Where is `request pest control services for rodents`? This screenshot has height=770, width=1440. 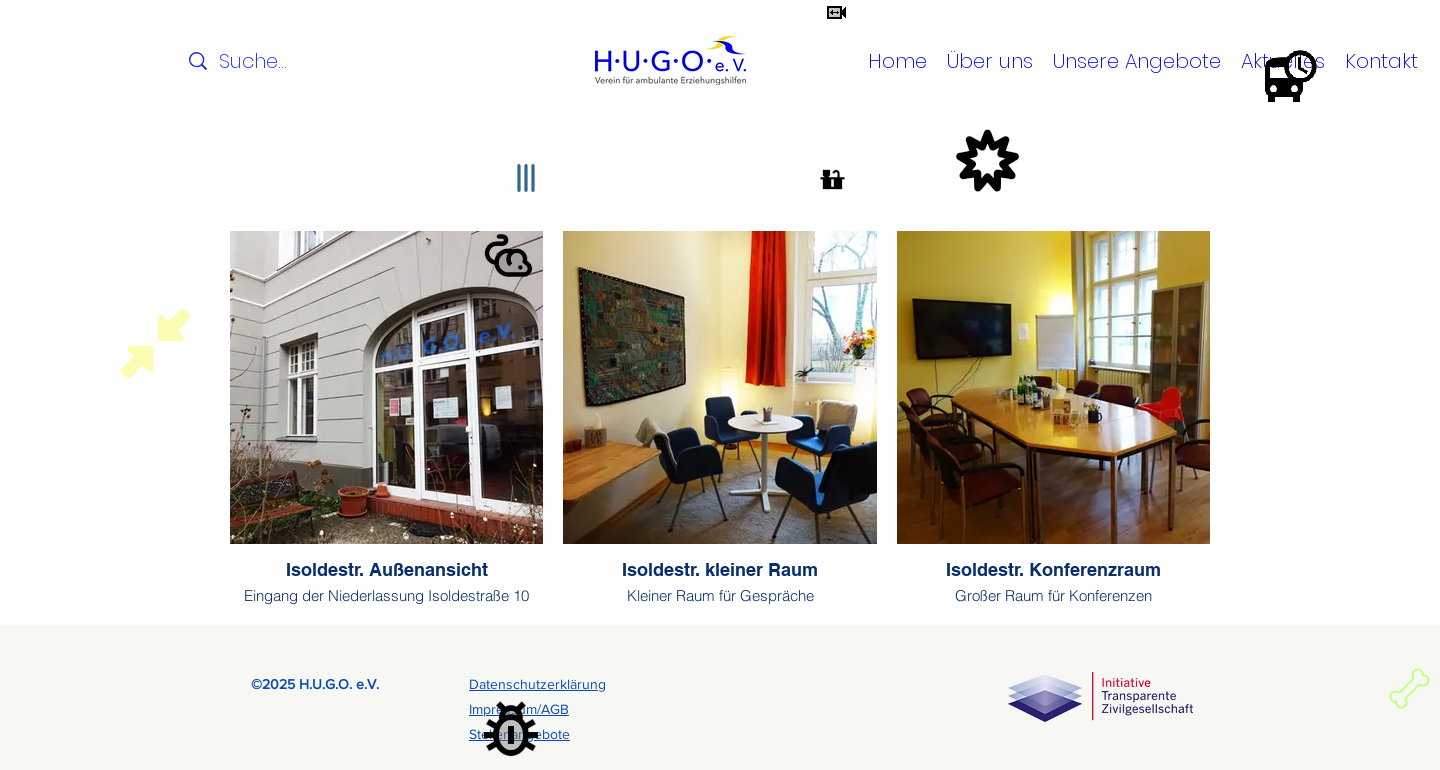 request pest control services for rodents is located at coordinates (508, 255).